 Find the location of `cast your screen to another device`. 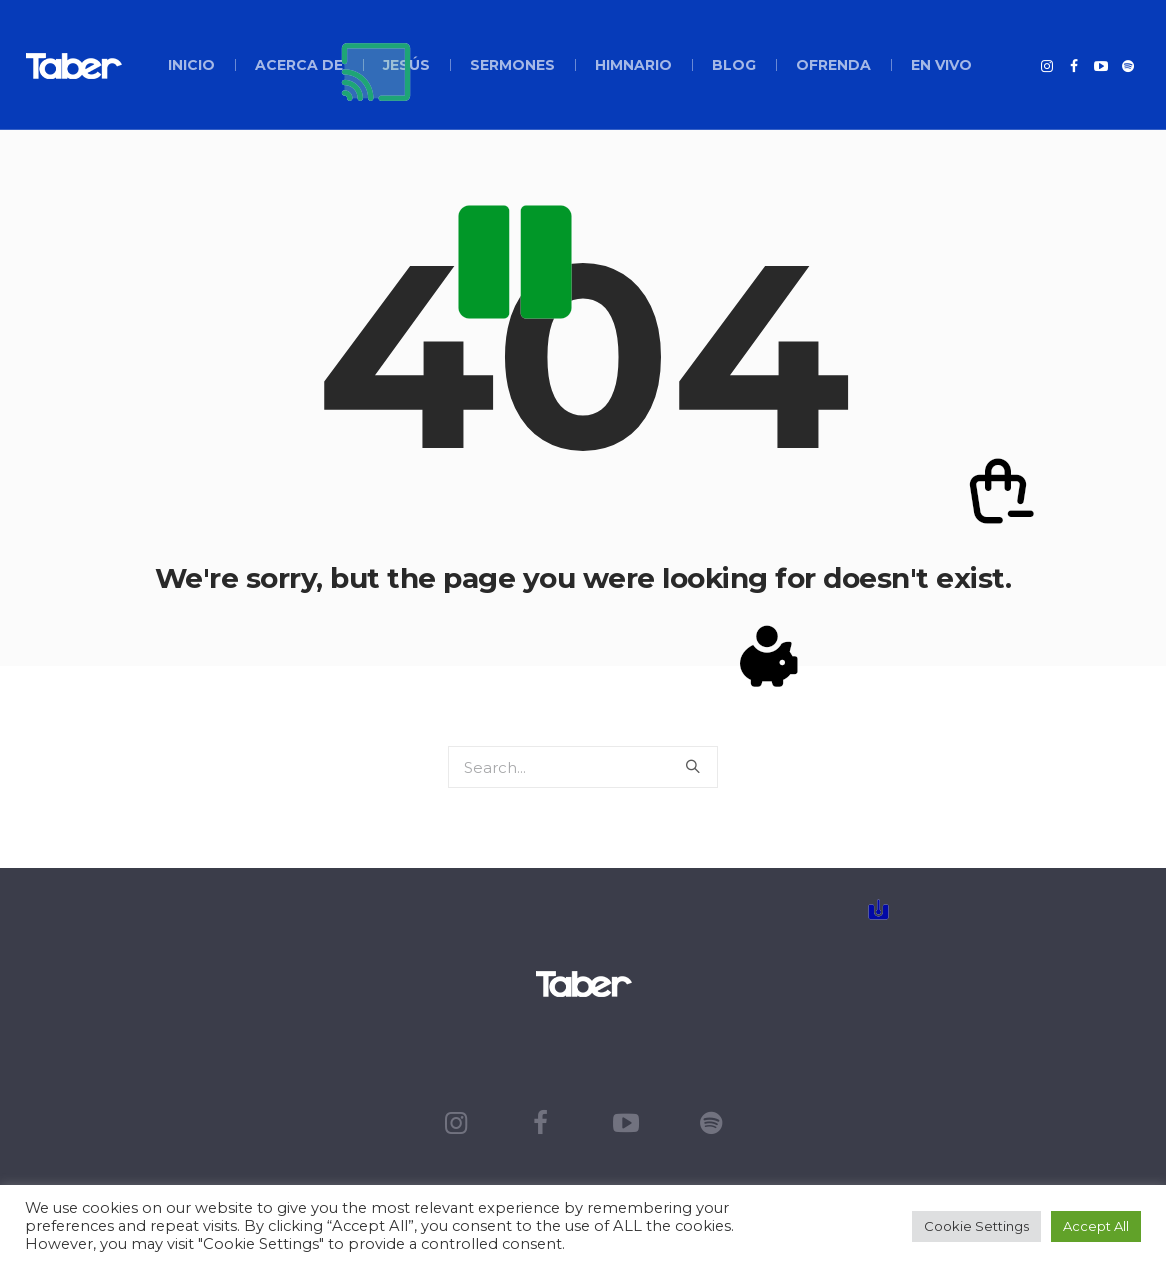

cast your screen to another device is located at coordinates (376, 72).